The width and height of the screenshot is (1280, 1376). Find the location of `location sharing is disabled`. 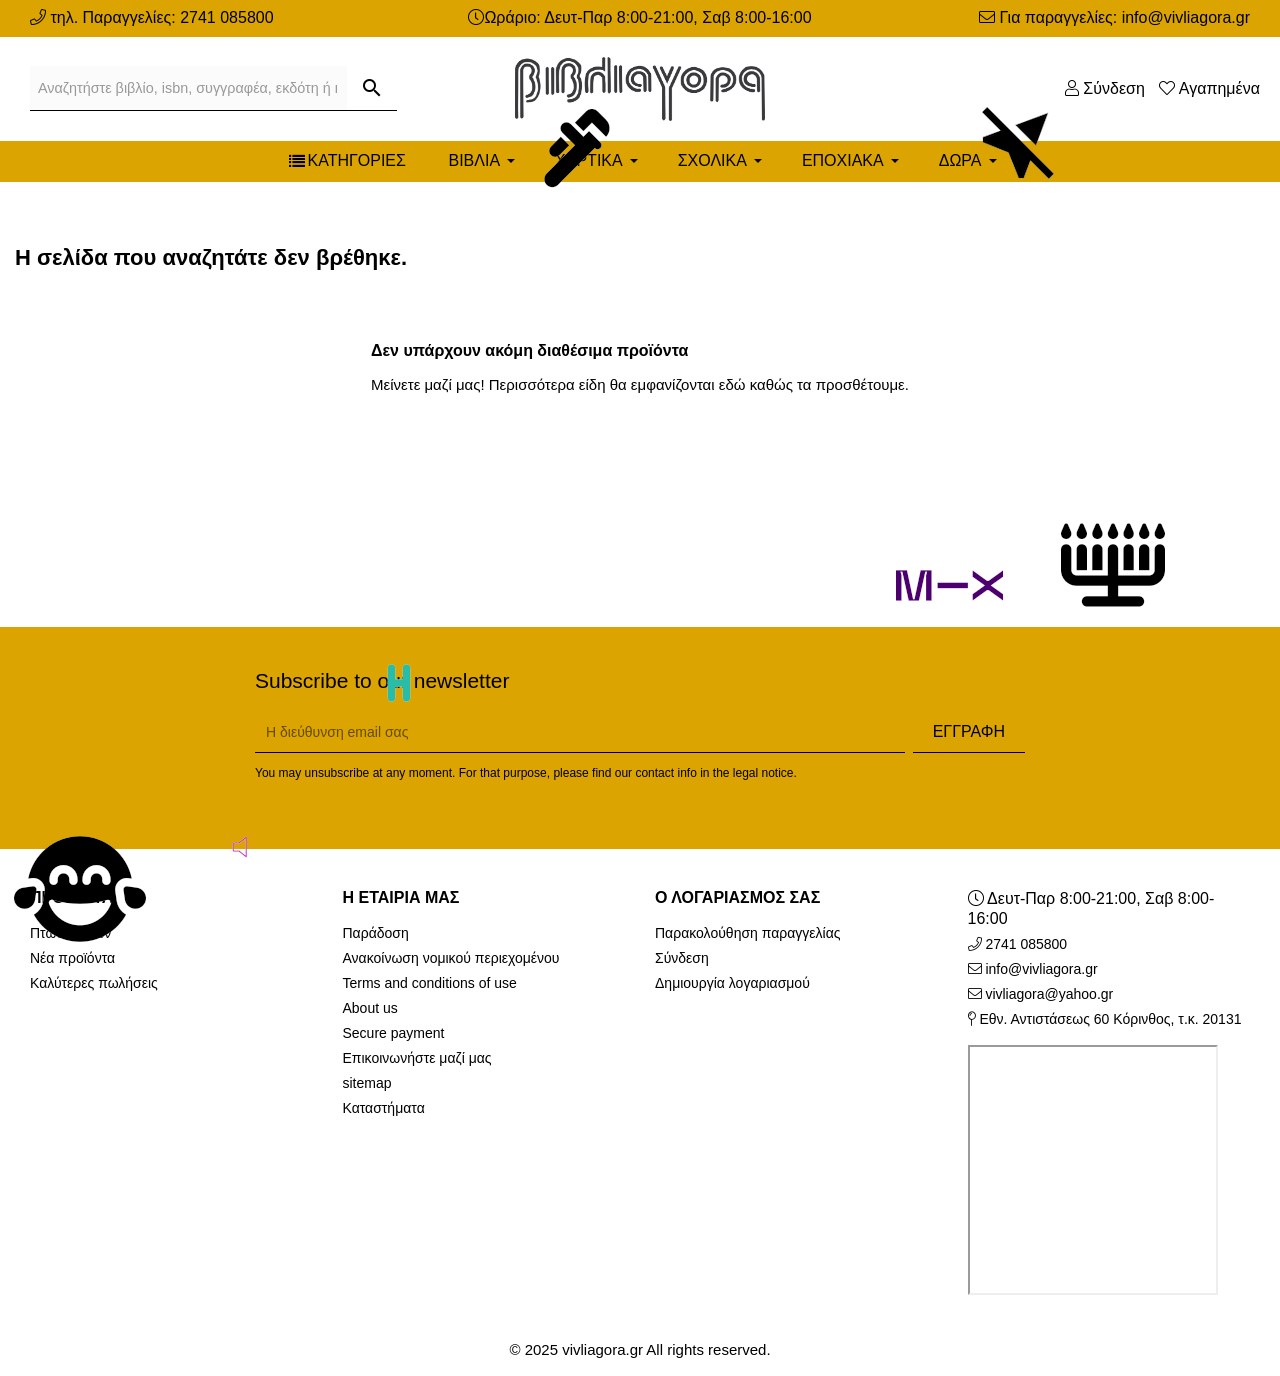

location sharing is disabled is located at coordinates (1015, 145).